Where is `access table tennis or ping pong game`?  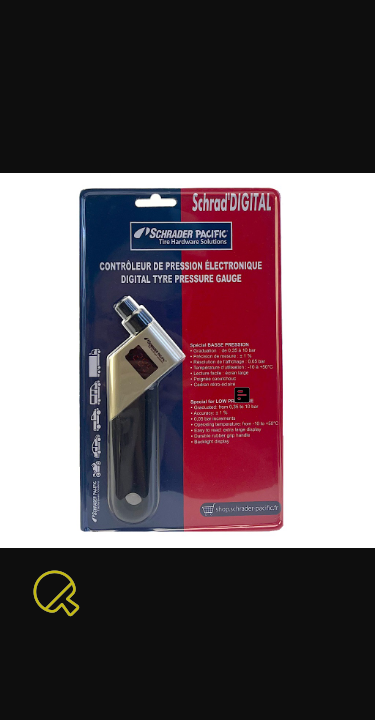
access table tennis or ping pong game is located at coordinates (55, 592).